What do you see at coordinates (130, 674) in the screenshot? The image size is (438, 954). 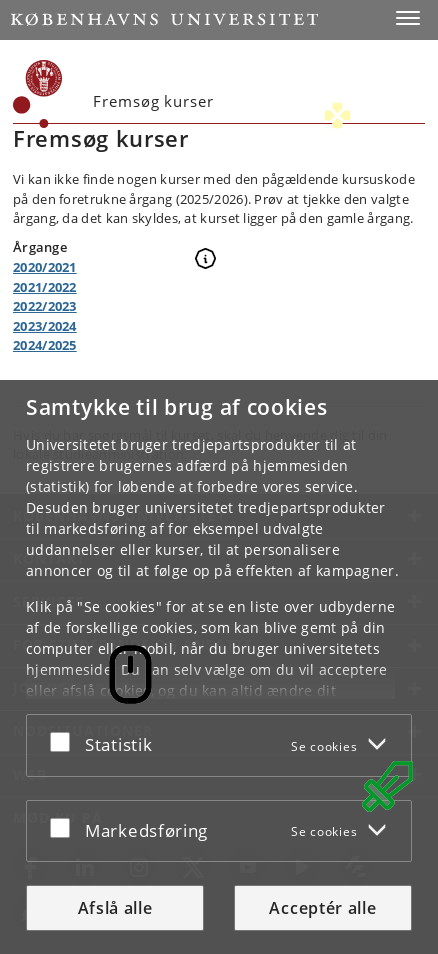 I see `mouse input device indicator` at bounding box center [130, 674].